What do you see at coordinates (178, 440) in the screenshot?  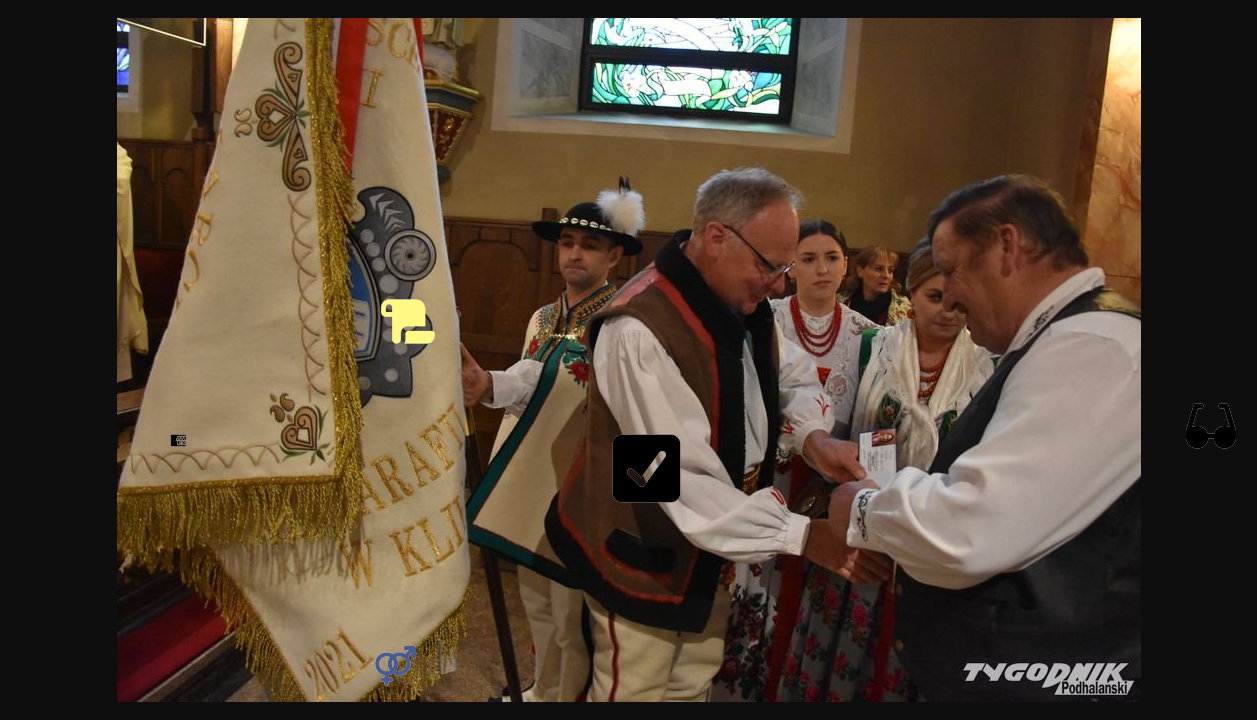 I see `pay with American Express credit card` at bounding box center [178, 440].